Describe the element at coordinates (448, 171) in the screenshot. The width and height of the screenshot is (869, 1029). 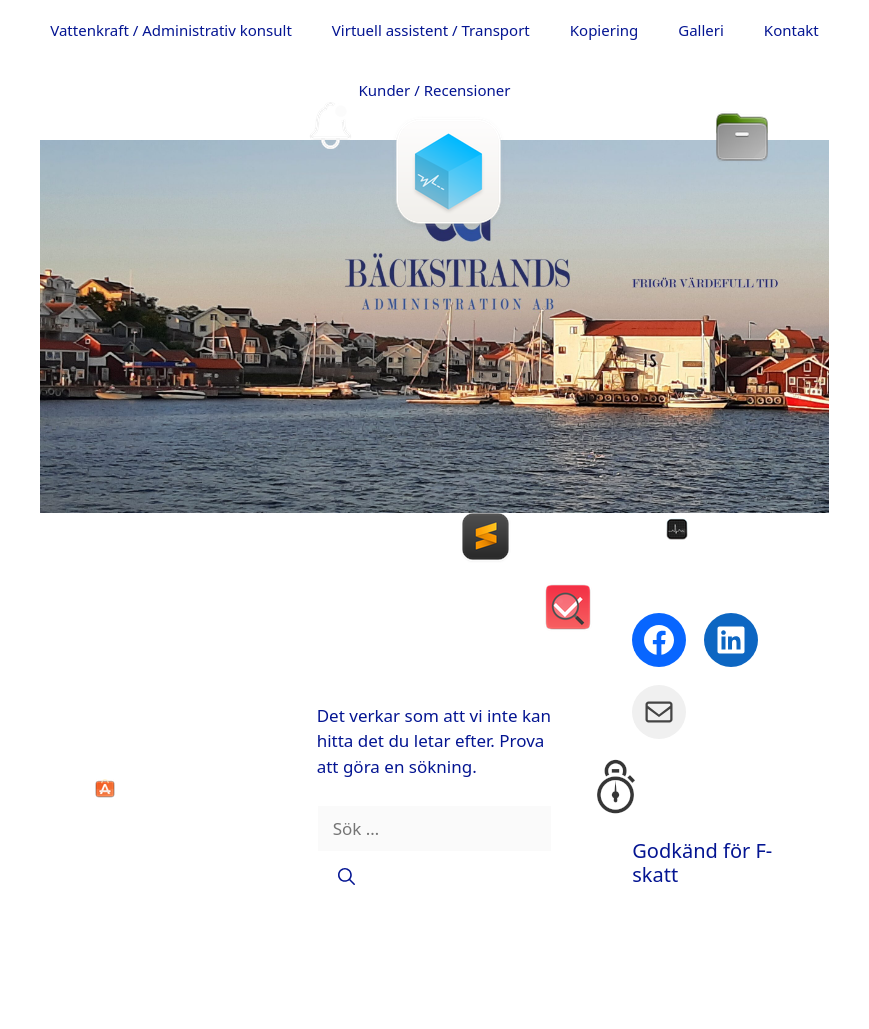
I see `launch virtualbox virtual machine manager` at that location.